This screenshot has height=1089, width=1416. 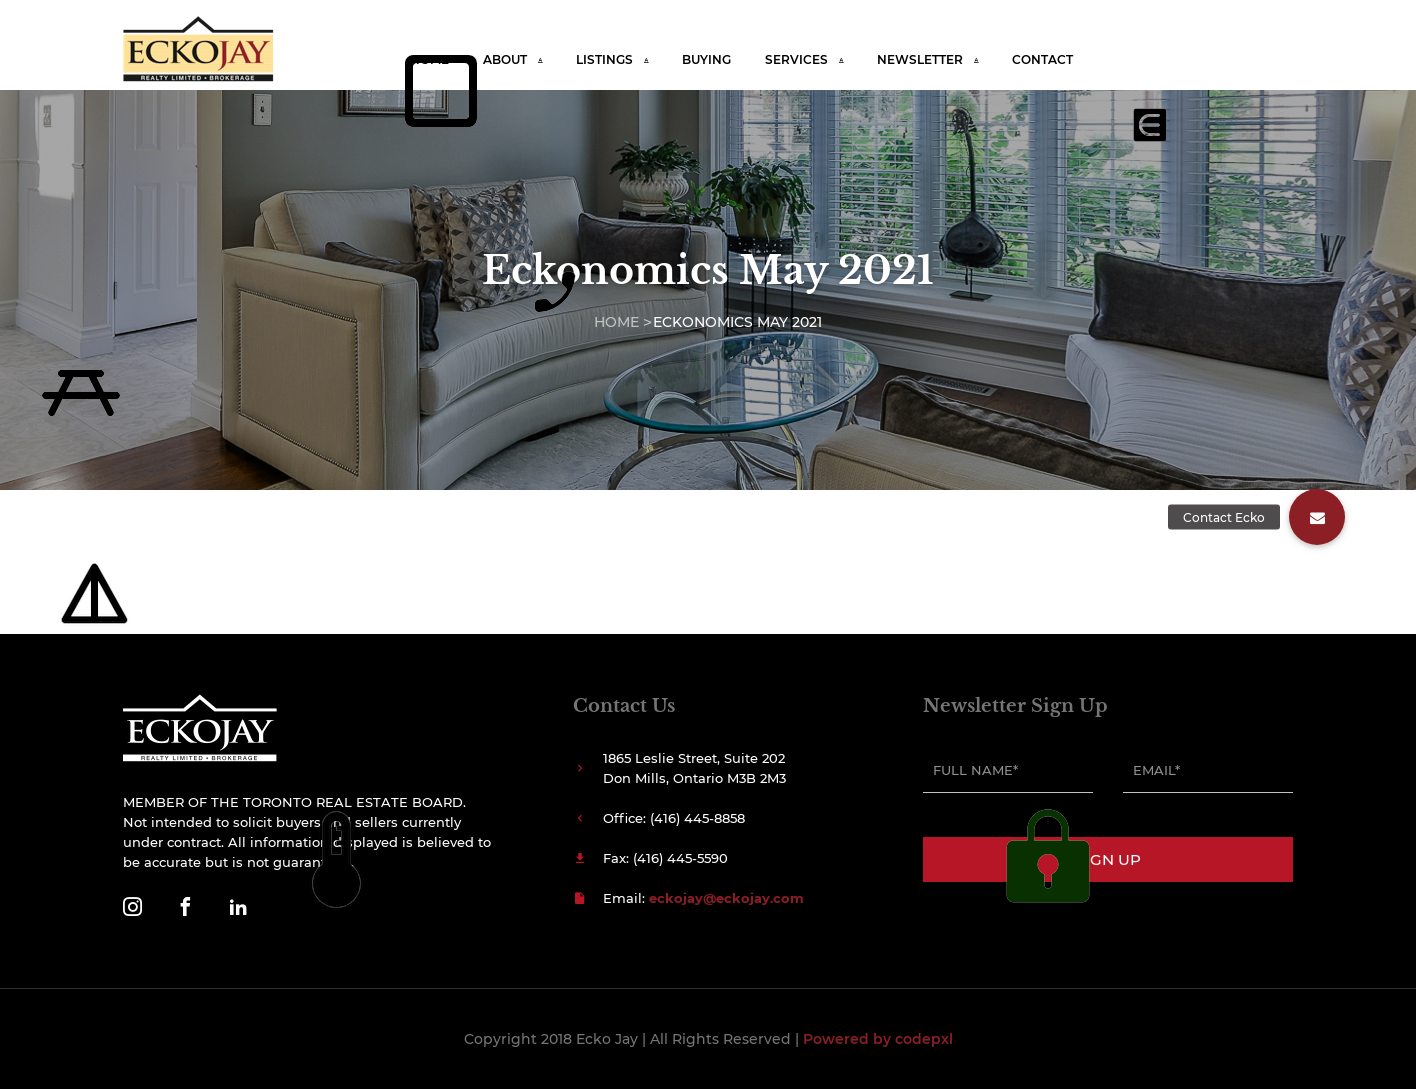 I want to click on indicates set membership in mathematical notation, so click(x=1150, y=125).